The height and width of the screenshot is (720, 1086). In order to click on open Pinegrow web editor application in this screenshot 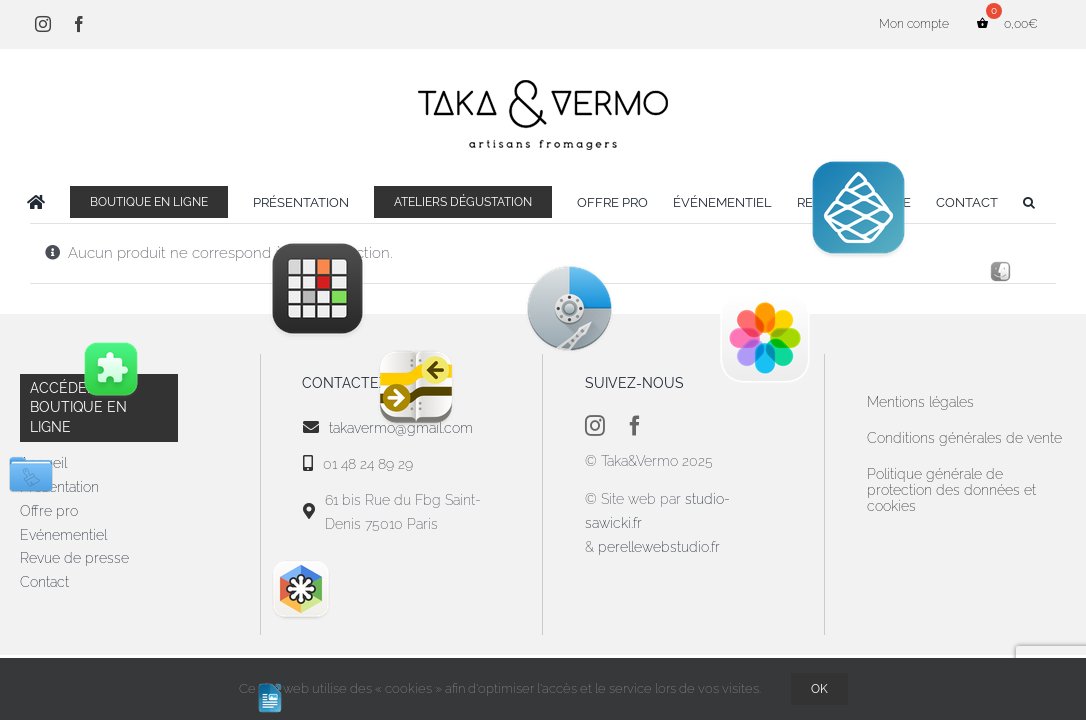, I will do `click(858, 207)`.